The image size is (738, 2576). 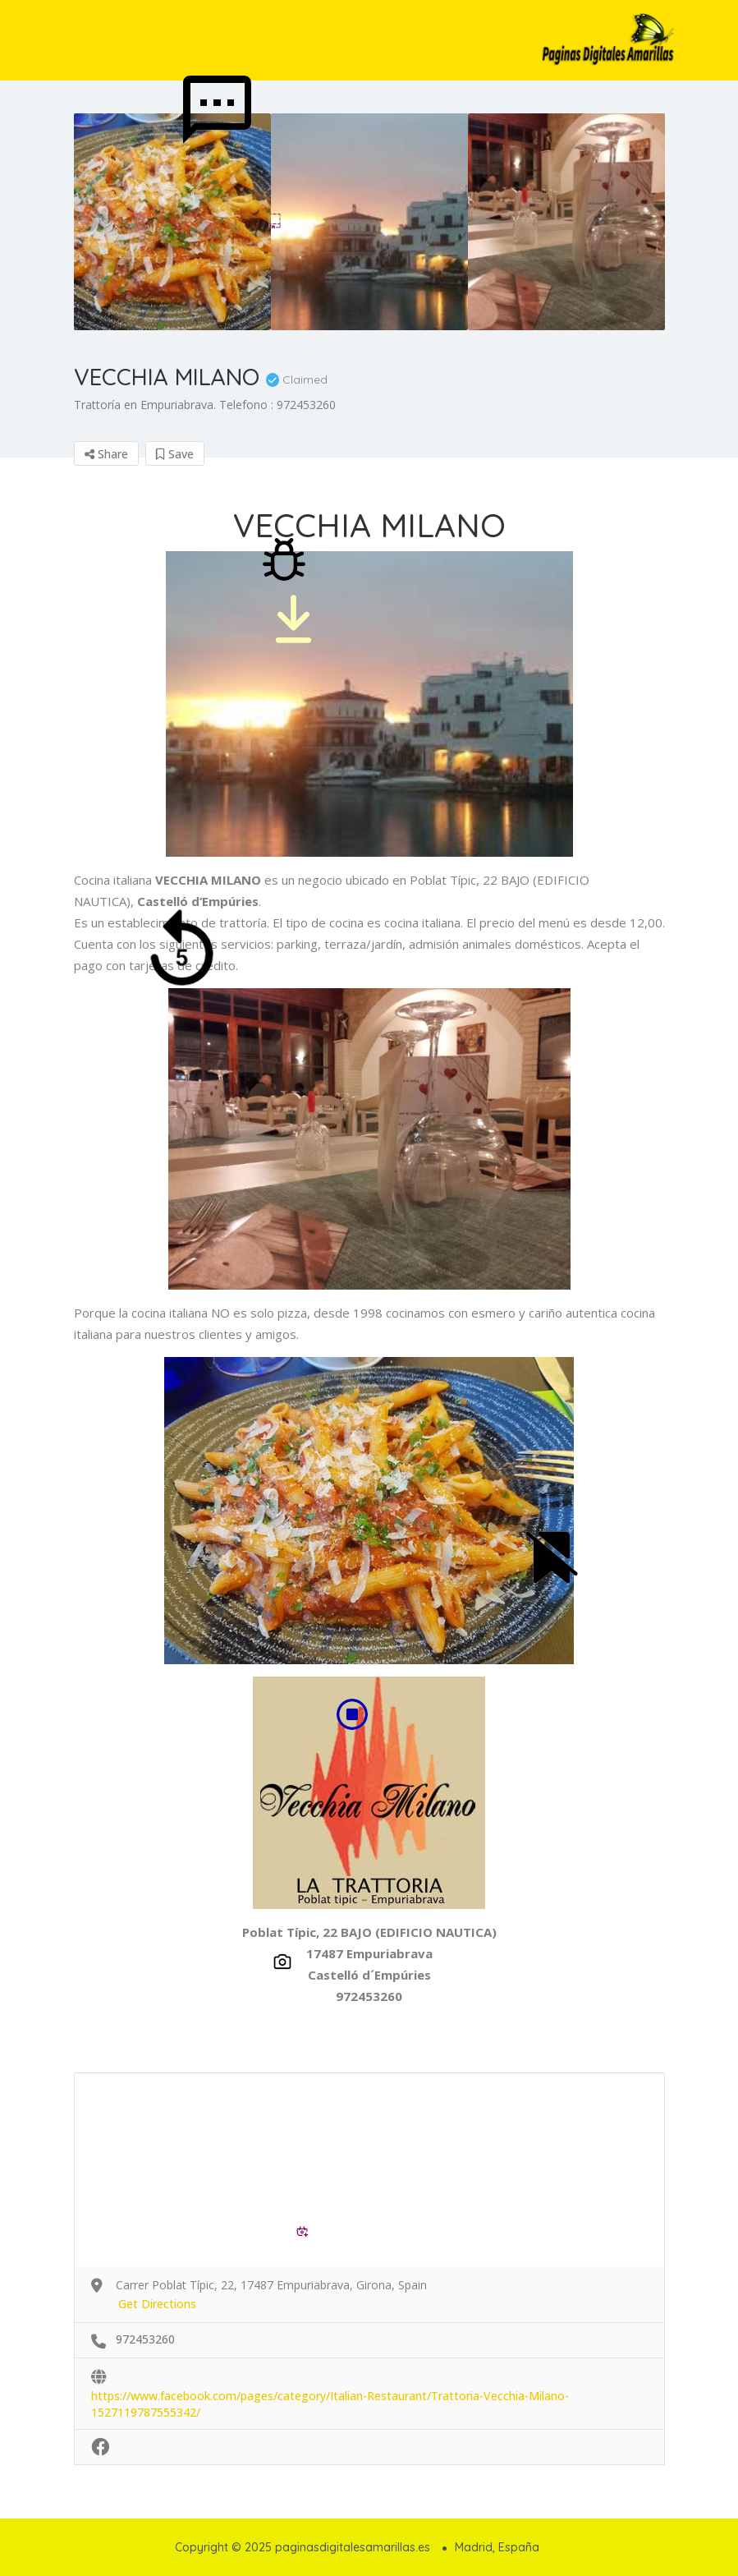 I want to click on stop media playback, so click(x=352, y=1714).